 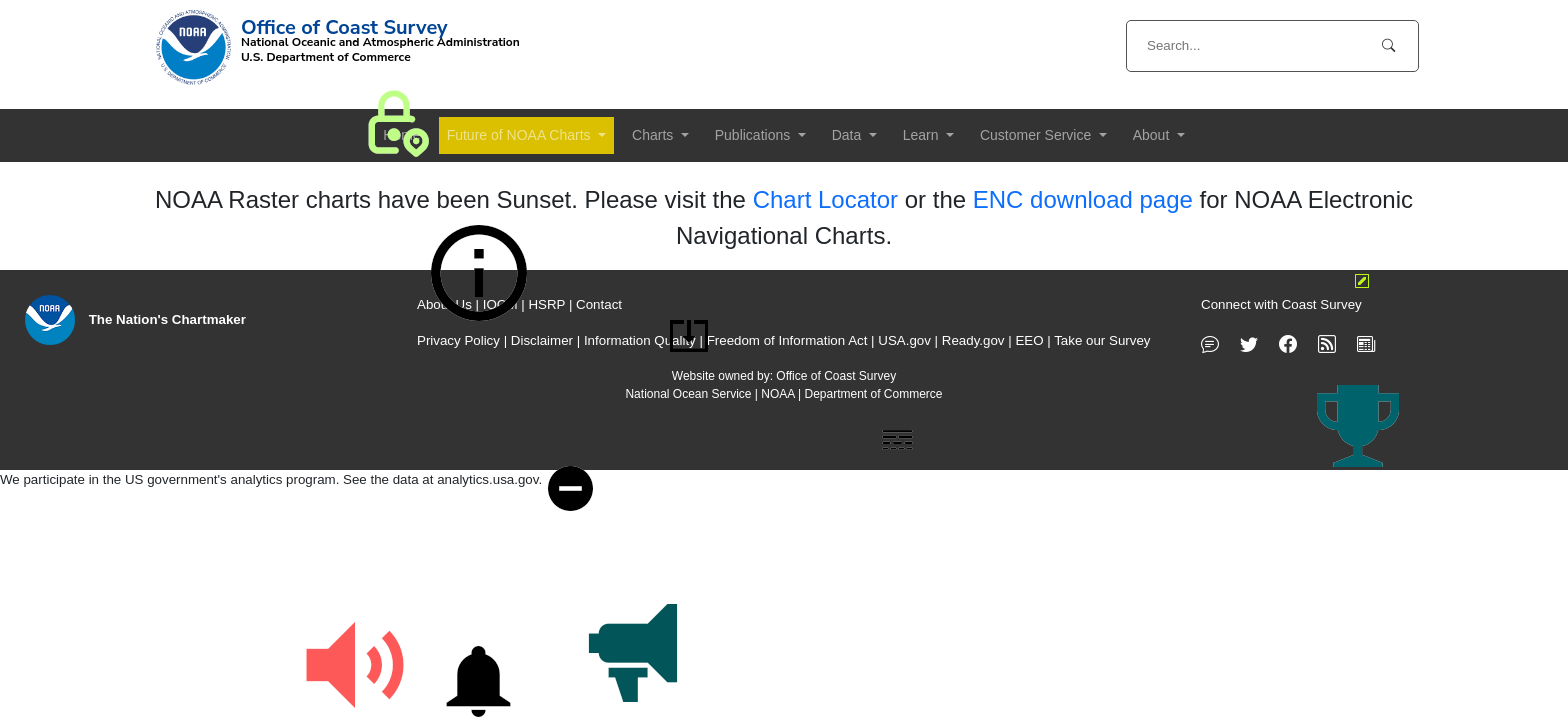 I want to click on view more information or details, so click(x=479, y=273).